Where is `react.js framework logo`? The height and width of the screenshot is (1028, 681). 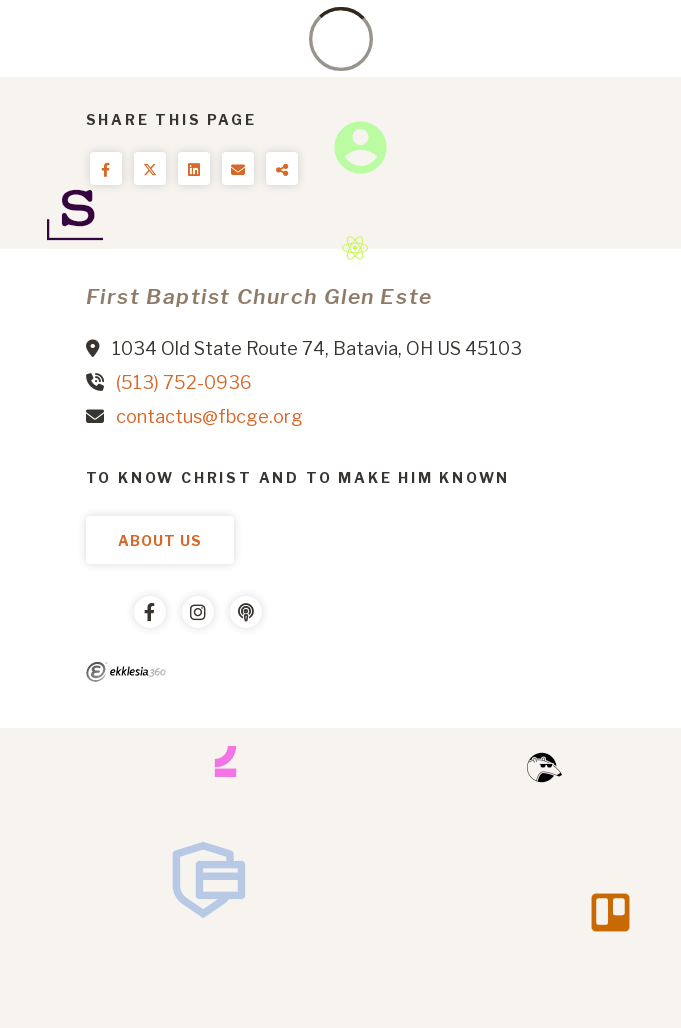
react.js framework logo is located at coordinates (355, 248).